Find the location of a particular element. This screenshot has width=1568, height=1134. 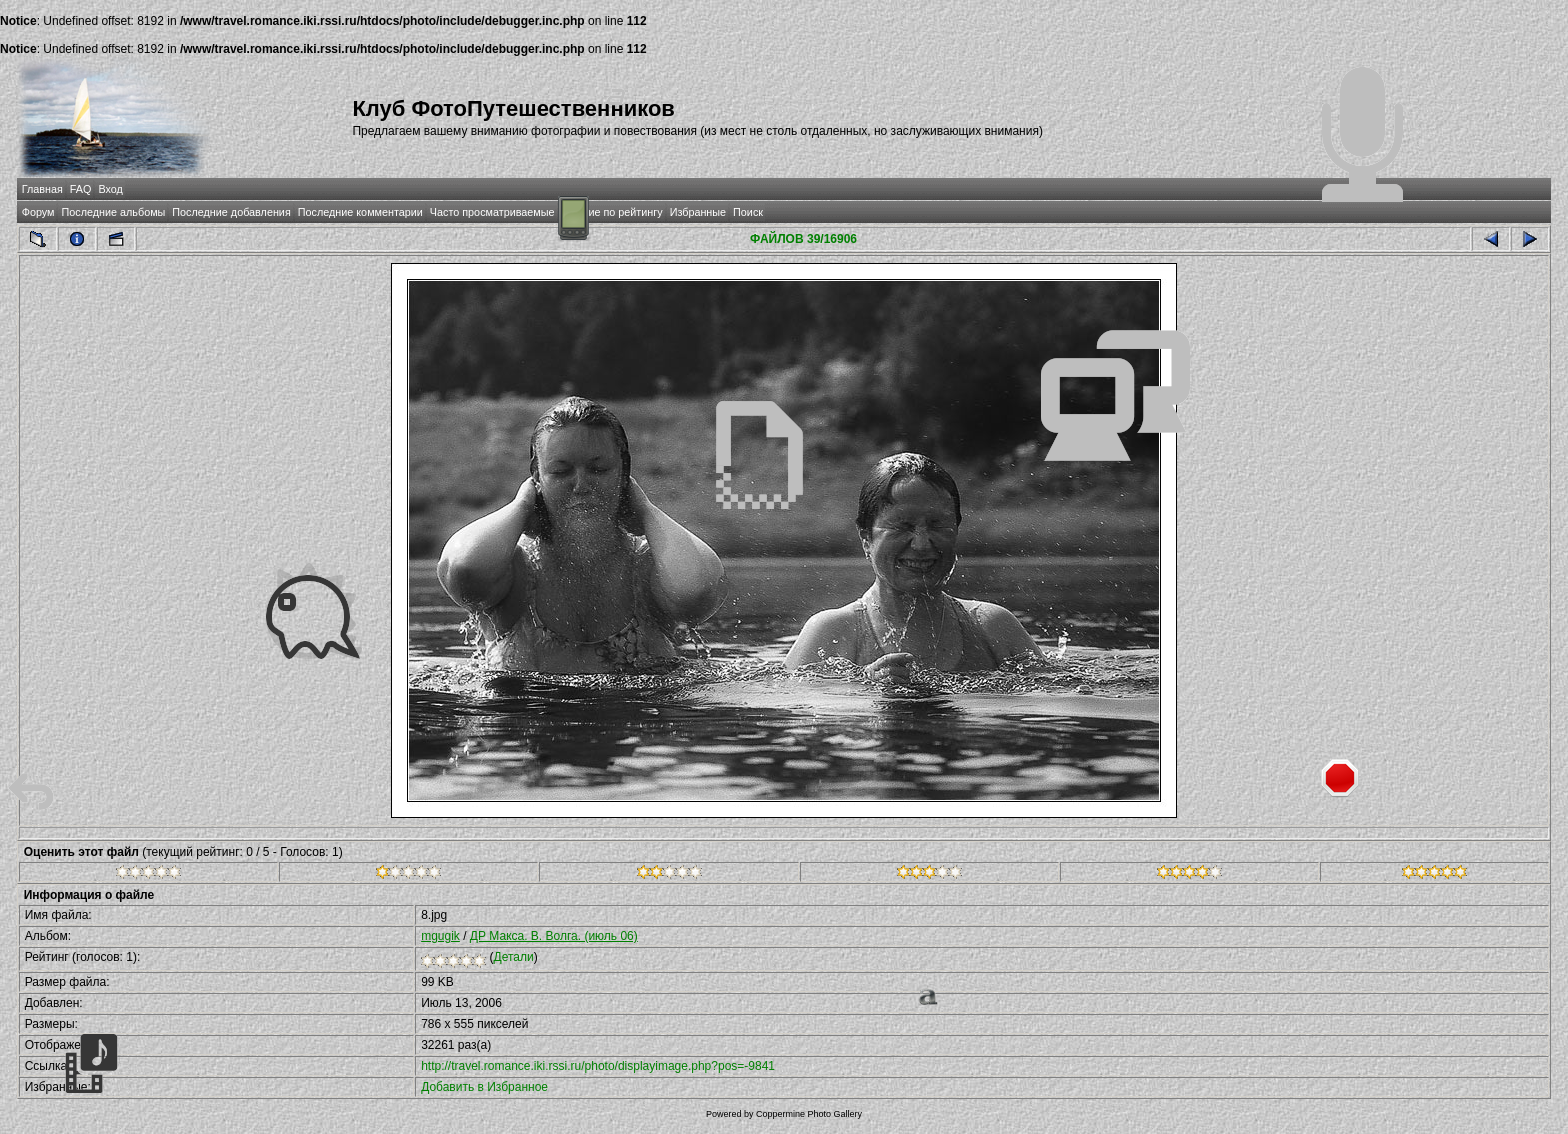

access network preferences and settings is located at coordinates (1115, 395).